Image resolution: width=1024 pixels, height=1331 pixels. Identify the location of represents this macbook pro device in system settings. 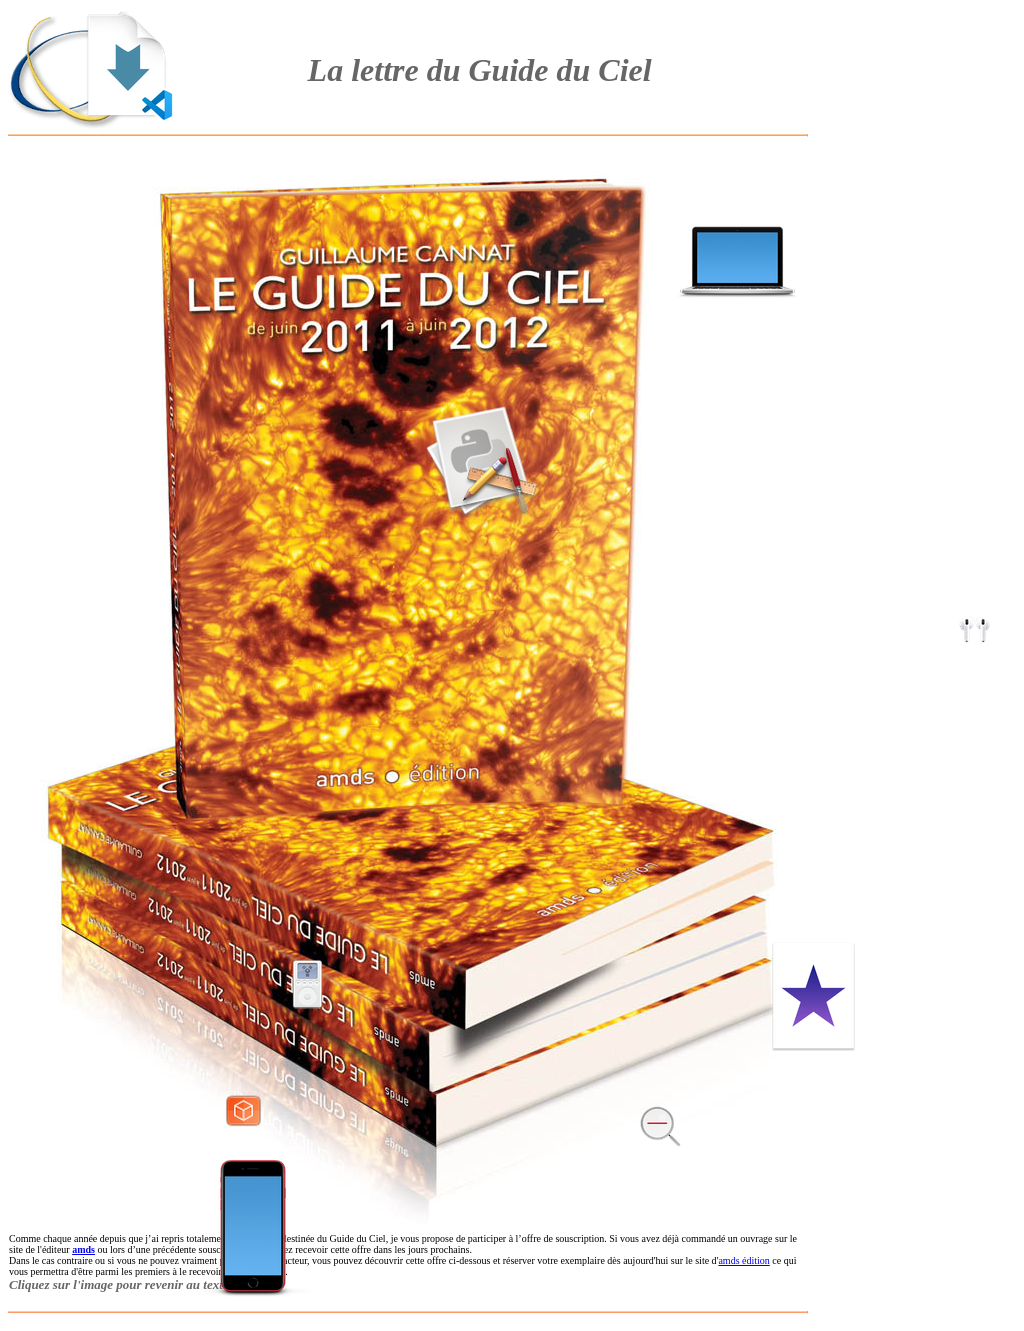
(737, 253).